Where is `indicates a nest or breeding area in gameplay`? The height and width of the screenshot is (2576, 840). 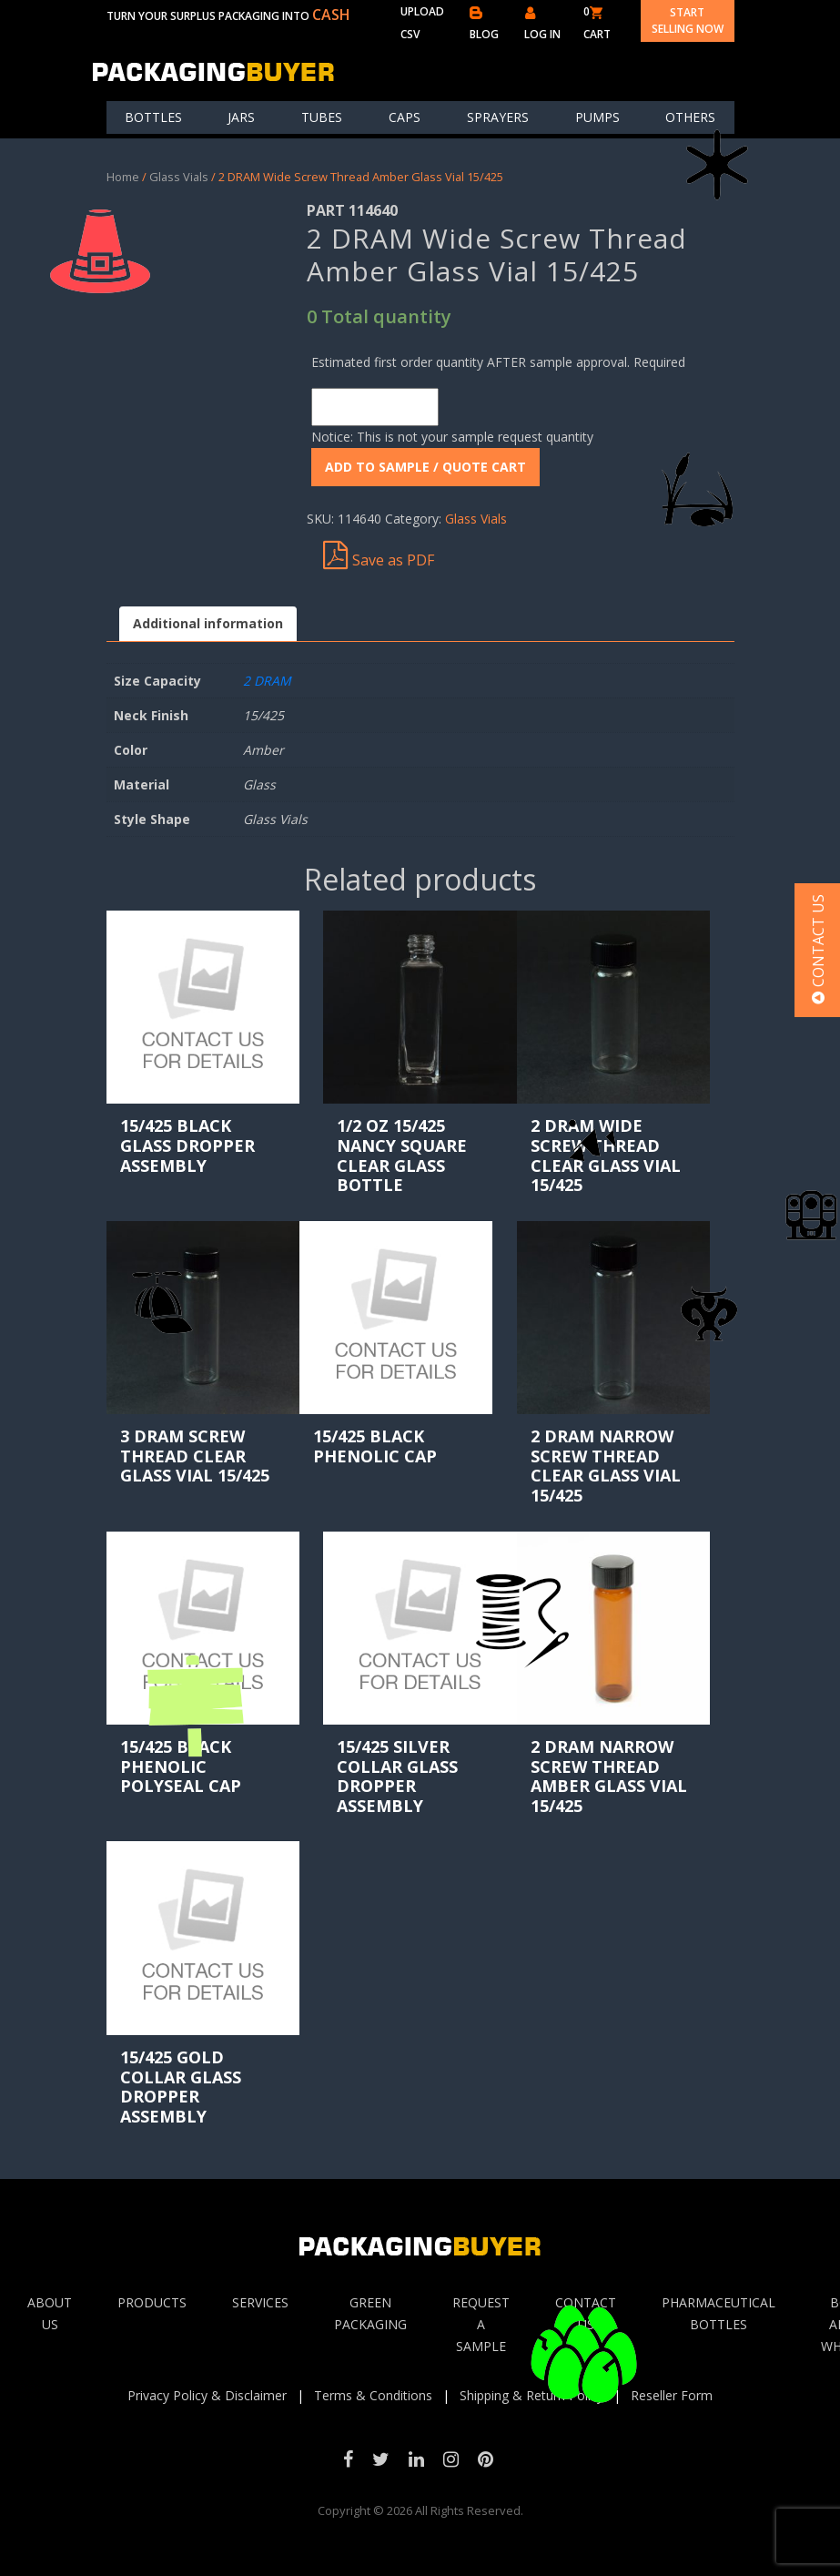
indicates a nest or breeding area in gameplay is located at coordinates (583, 2354).